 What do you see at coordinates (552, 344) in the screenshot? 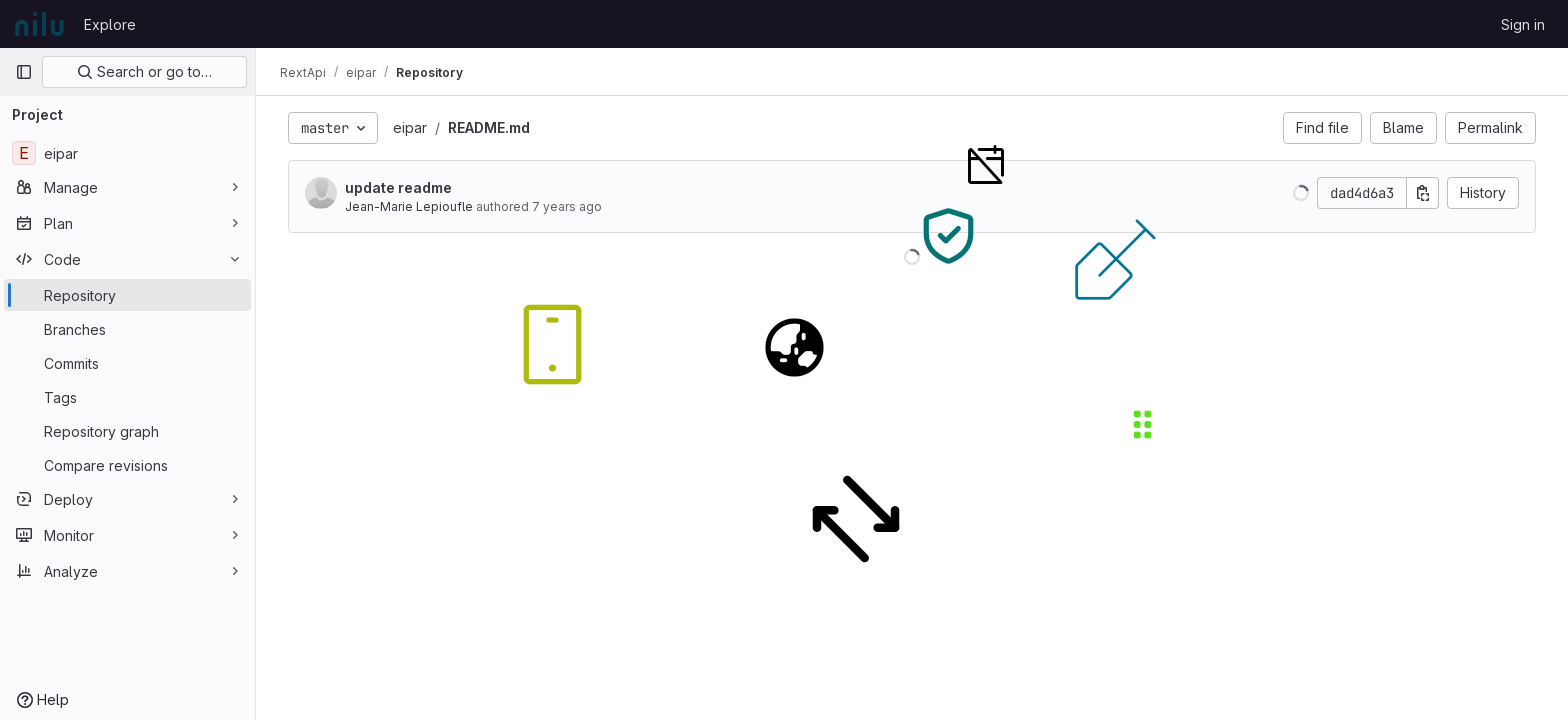
I see `view mobile device settings` at bounding box center [552, 344].